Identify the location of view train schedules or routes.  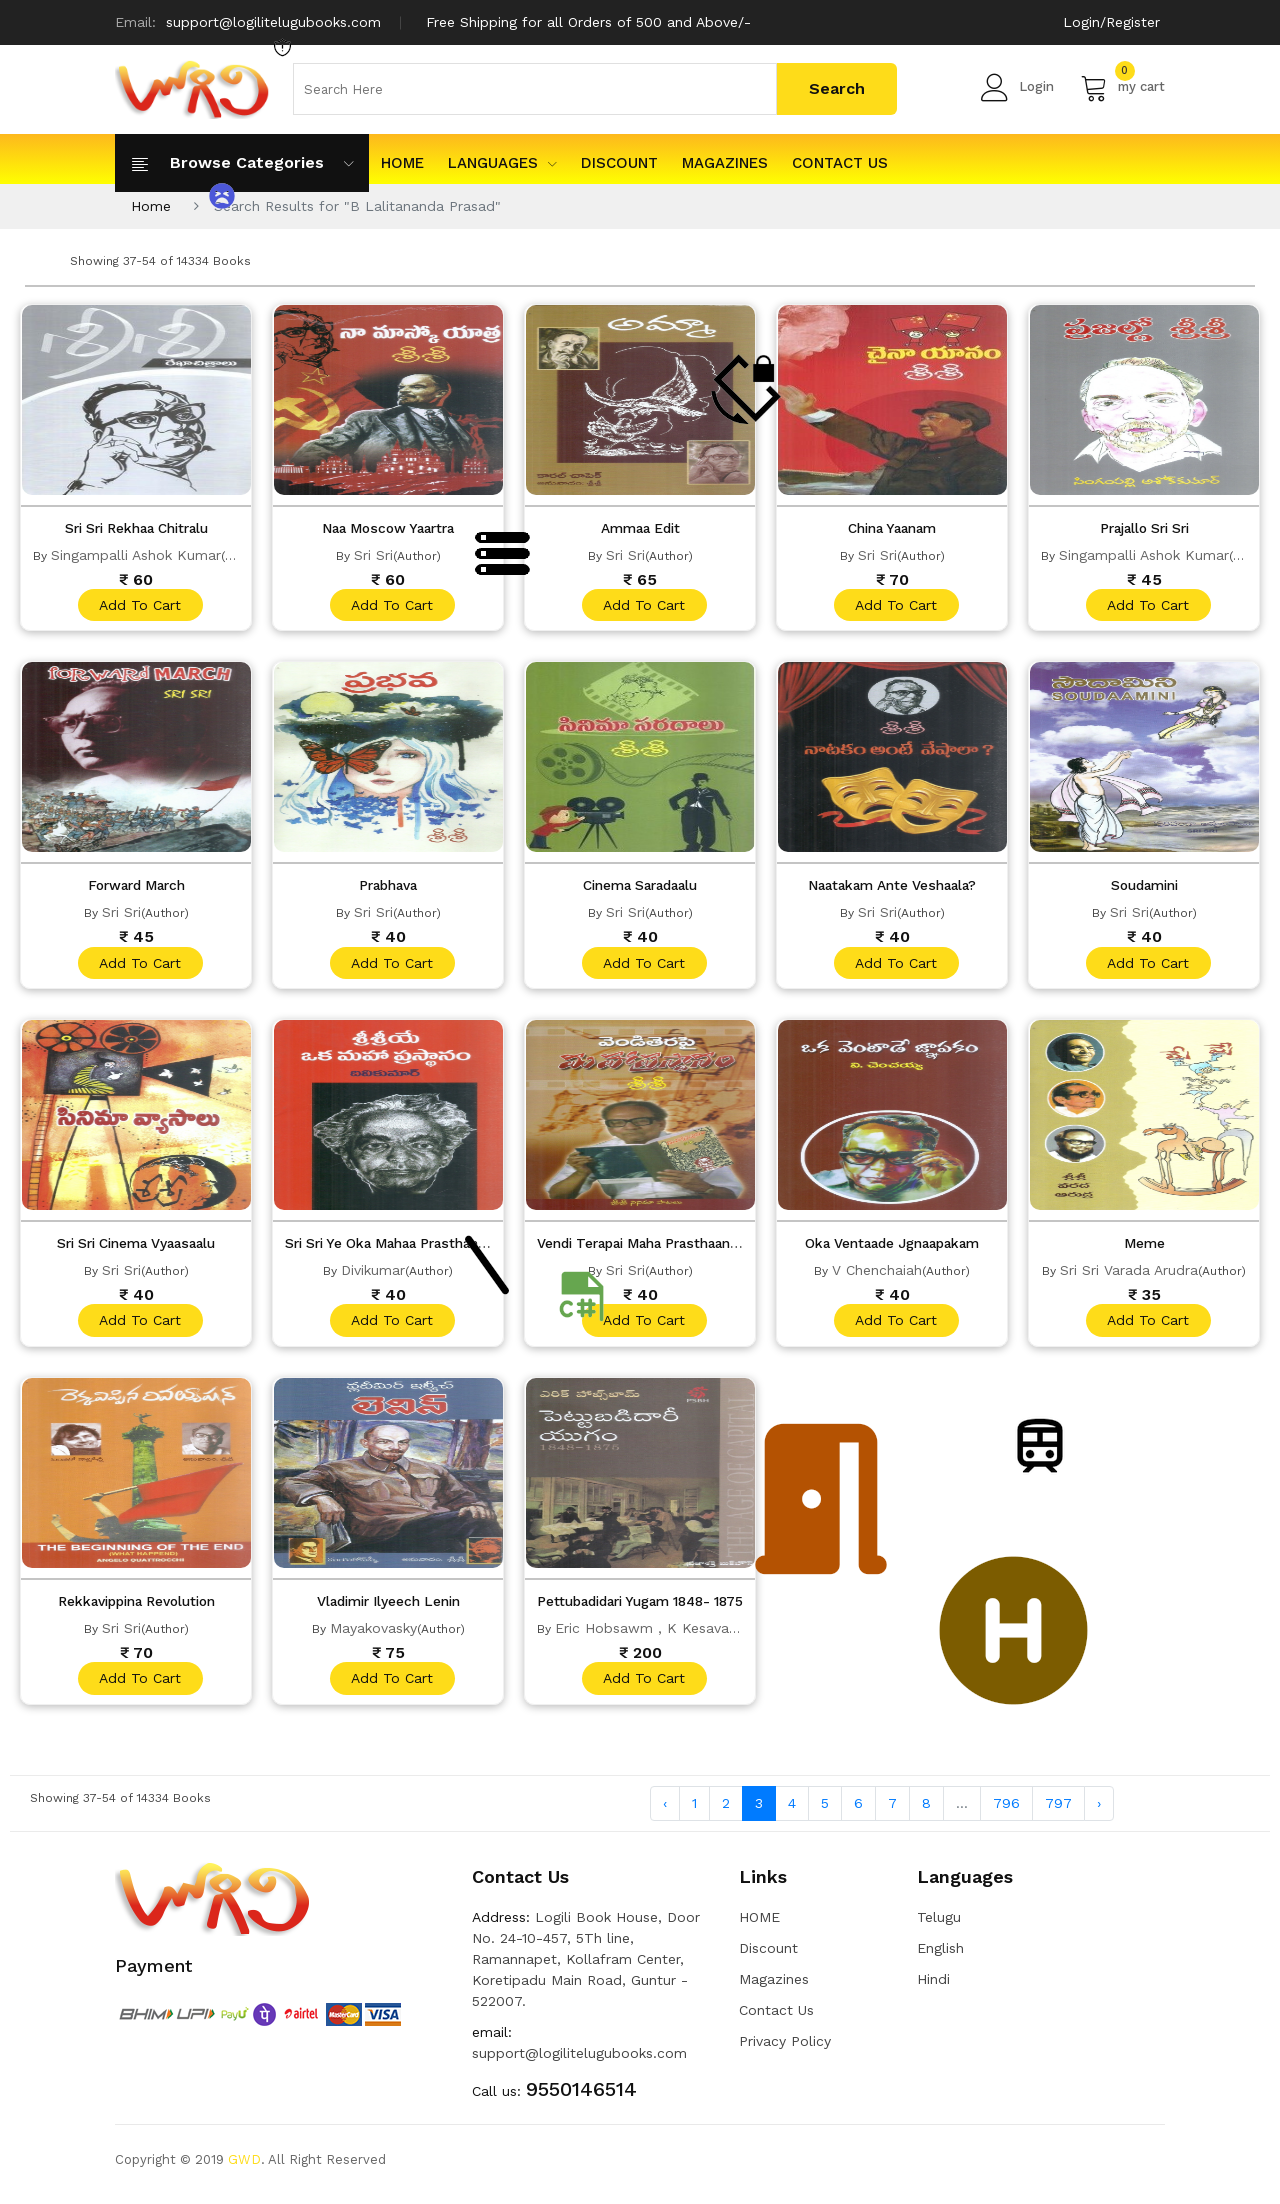
(1040, 1447).